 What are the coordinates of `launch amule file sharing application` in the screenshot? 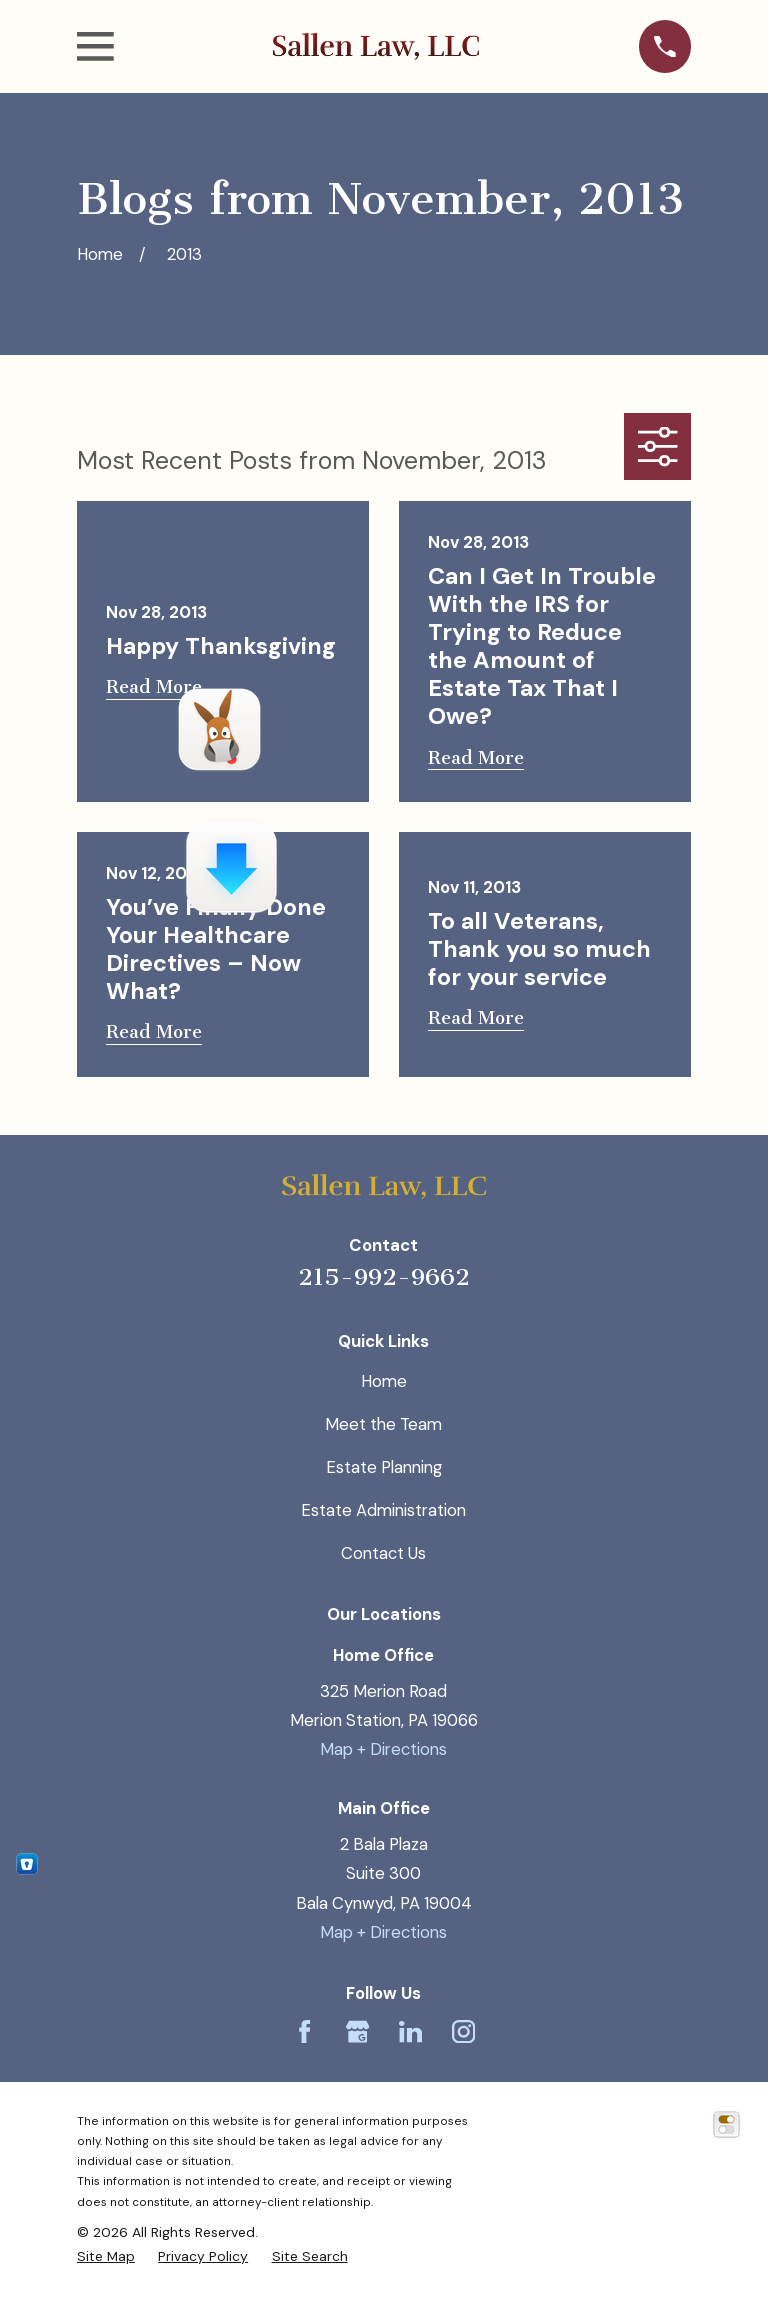 It's located at (219, 729).